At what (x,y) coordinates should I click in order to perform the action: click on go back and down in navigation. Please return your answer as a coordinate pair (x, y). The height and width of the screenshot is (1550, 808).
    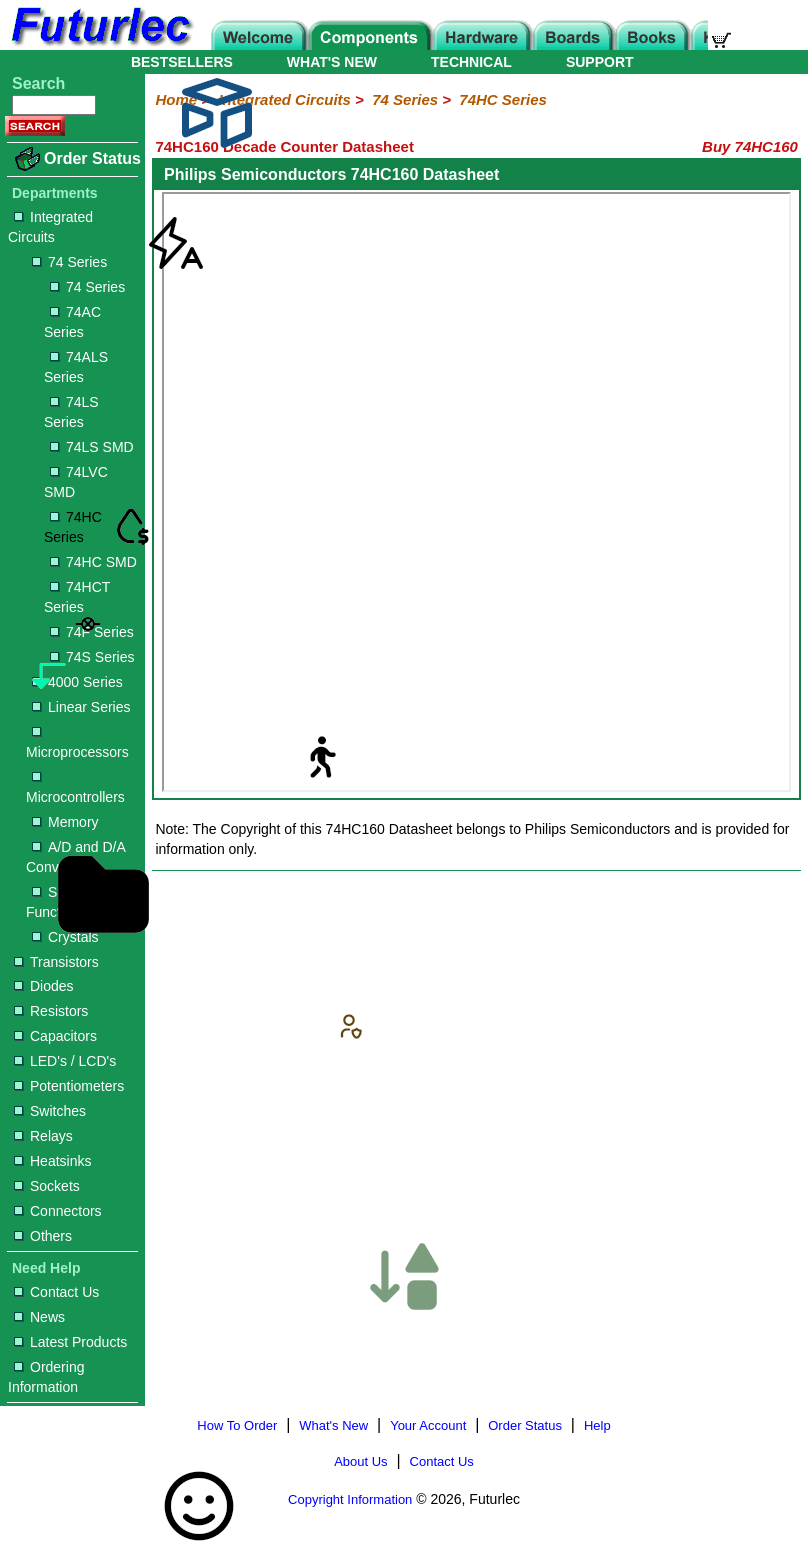
    Looking at the image, I should click on (47, 673).